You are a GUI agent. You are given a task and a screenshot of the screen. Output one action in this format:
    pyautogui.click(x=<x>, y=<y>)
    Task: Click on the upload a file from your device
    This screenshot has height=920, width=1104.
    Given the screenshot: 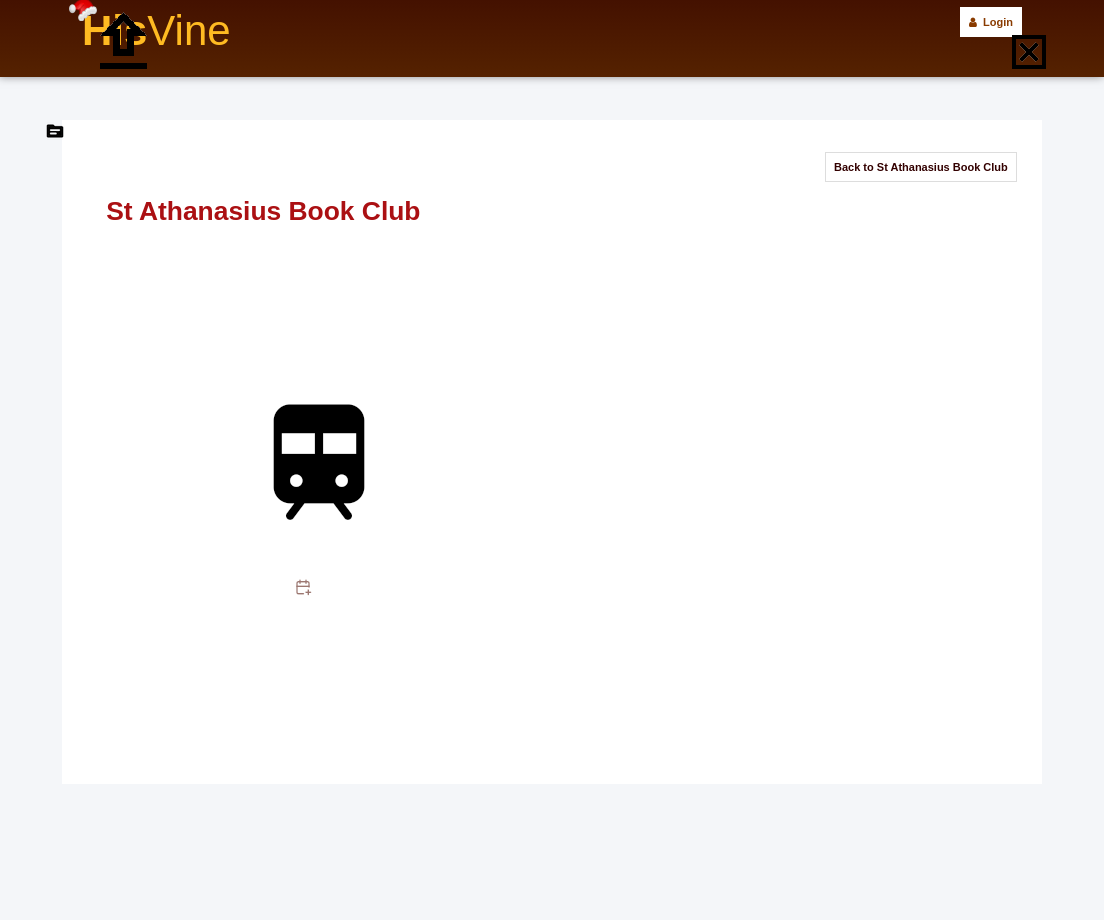 What is the action you would take?
    pyautogui.click(x=123, y=42)
    